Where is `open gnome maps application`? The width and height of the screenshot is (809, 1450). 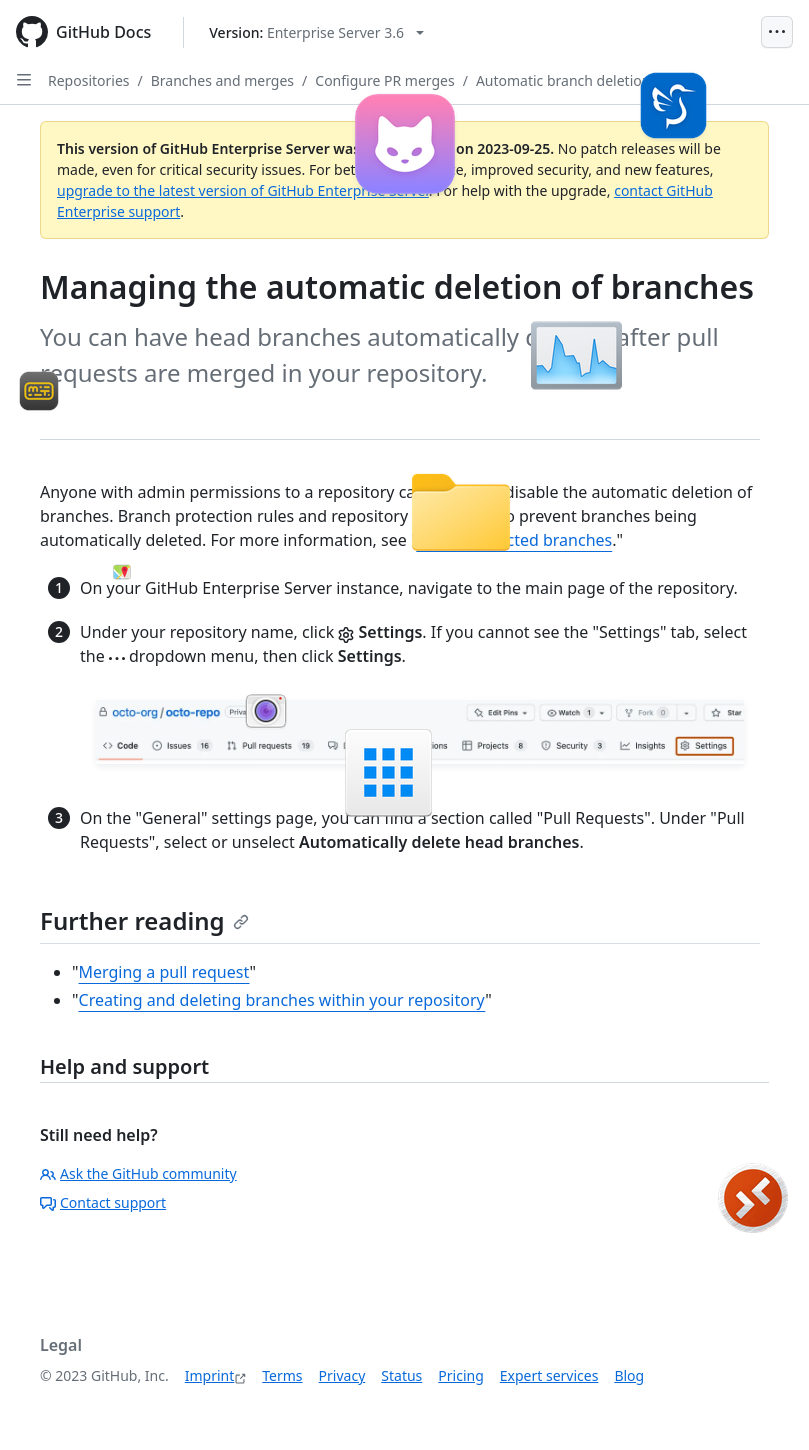 open gnome maps application is located at coordinates (122, 572).